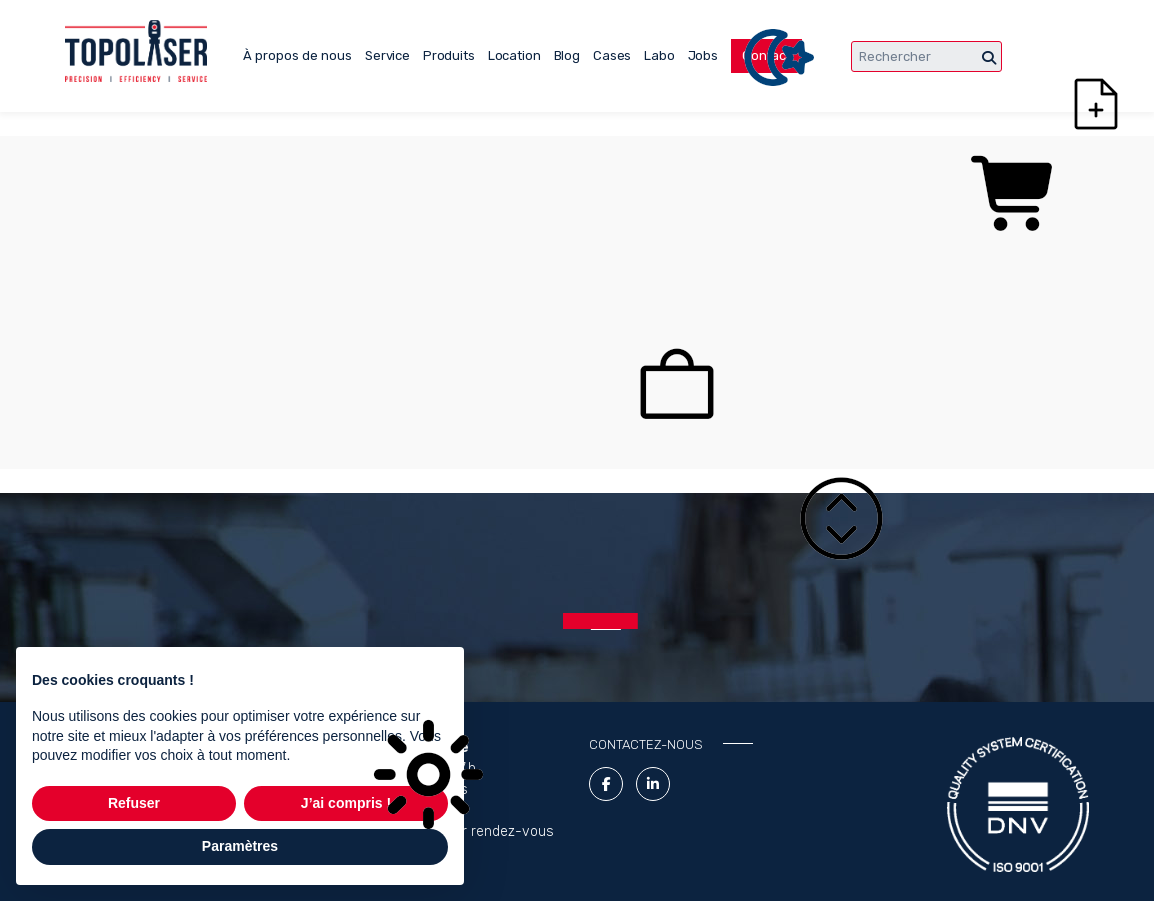 This screenshot has width=1154, height=901. I want to click on create a new file, so click(1096, 104).